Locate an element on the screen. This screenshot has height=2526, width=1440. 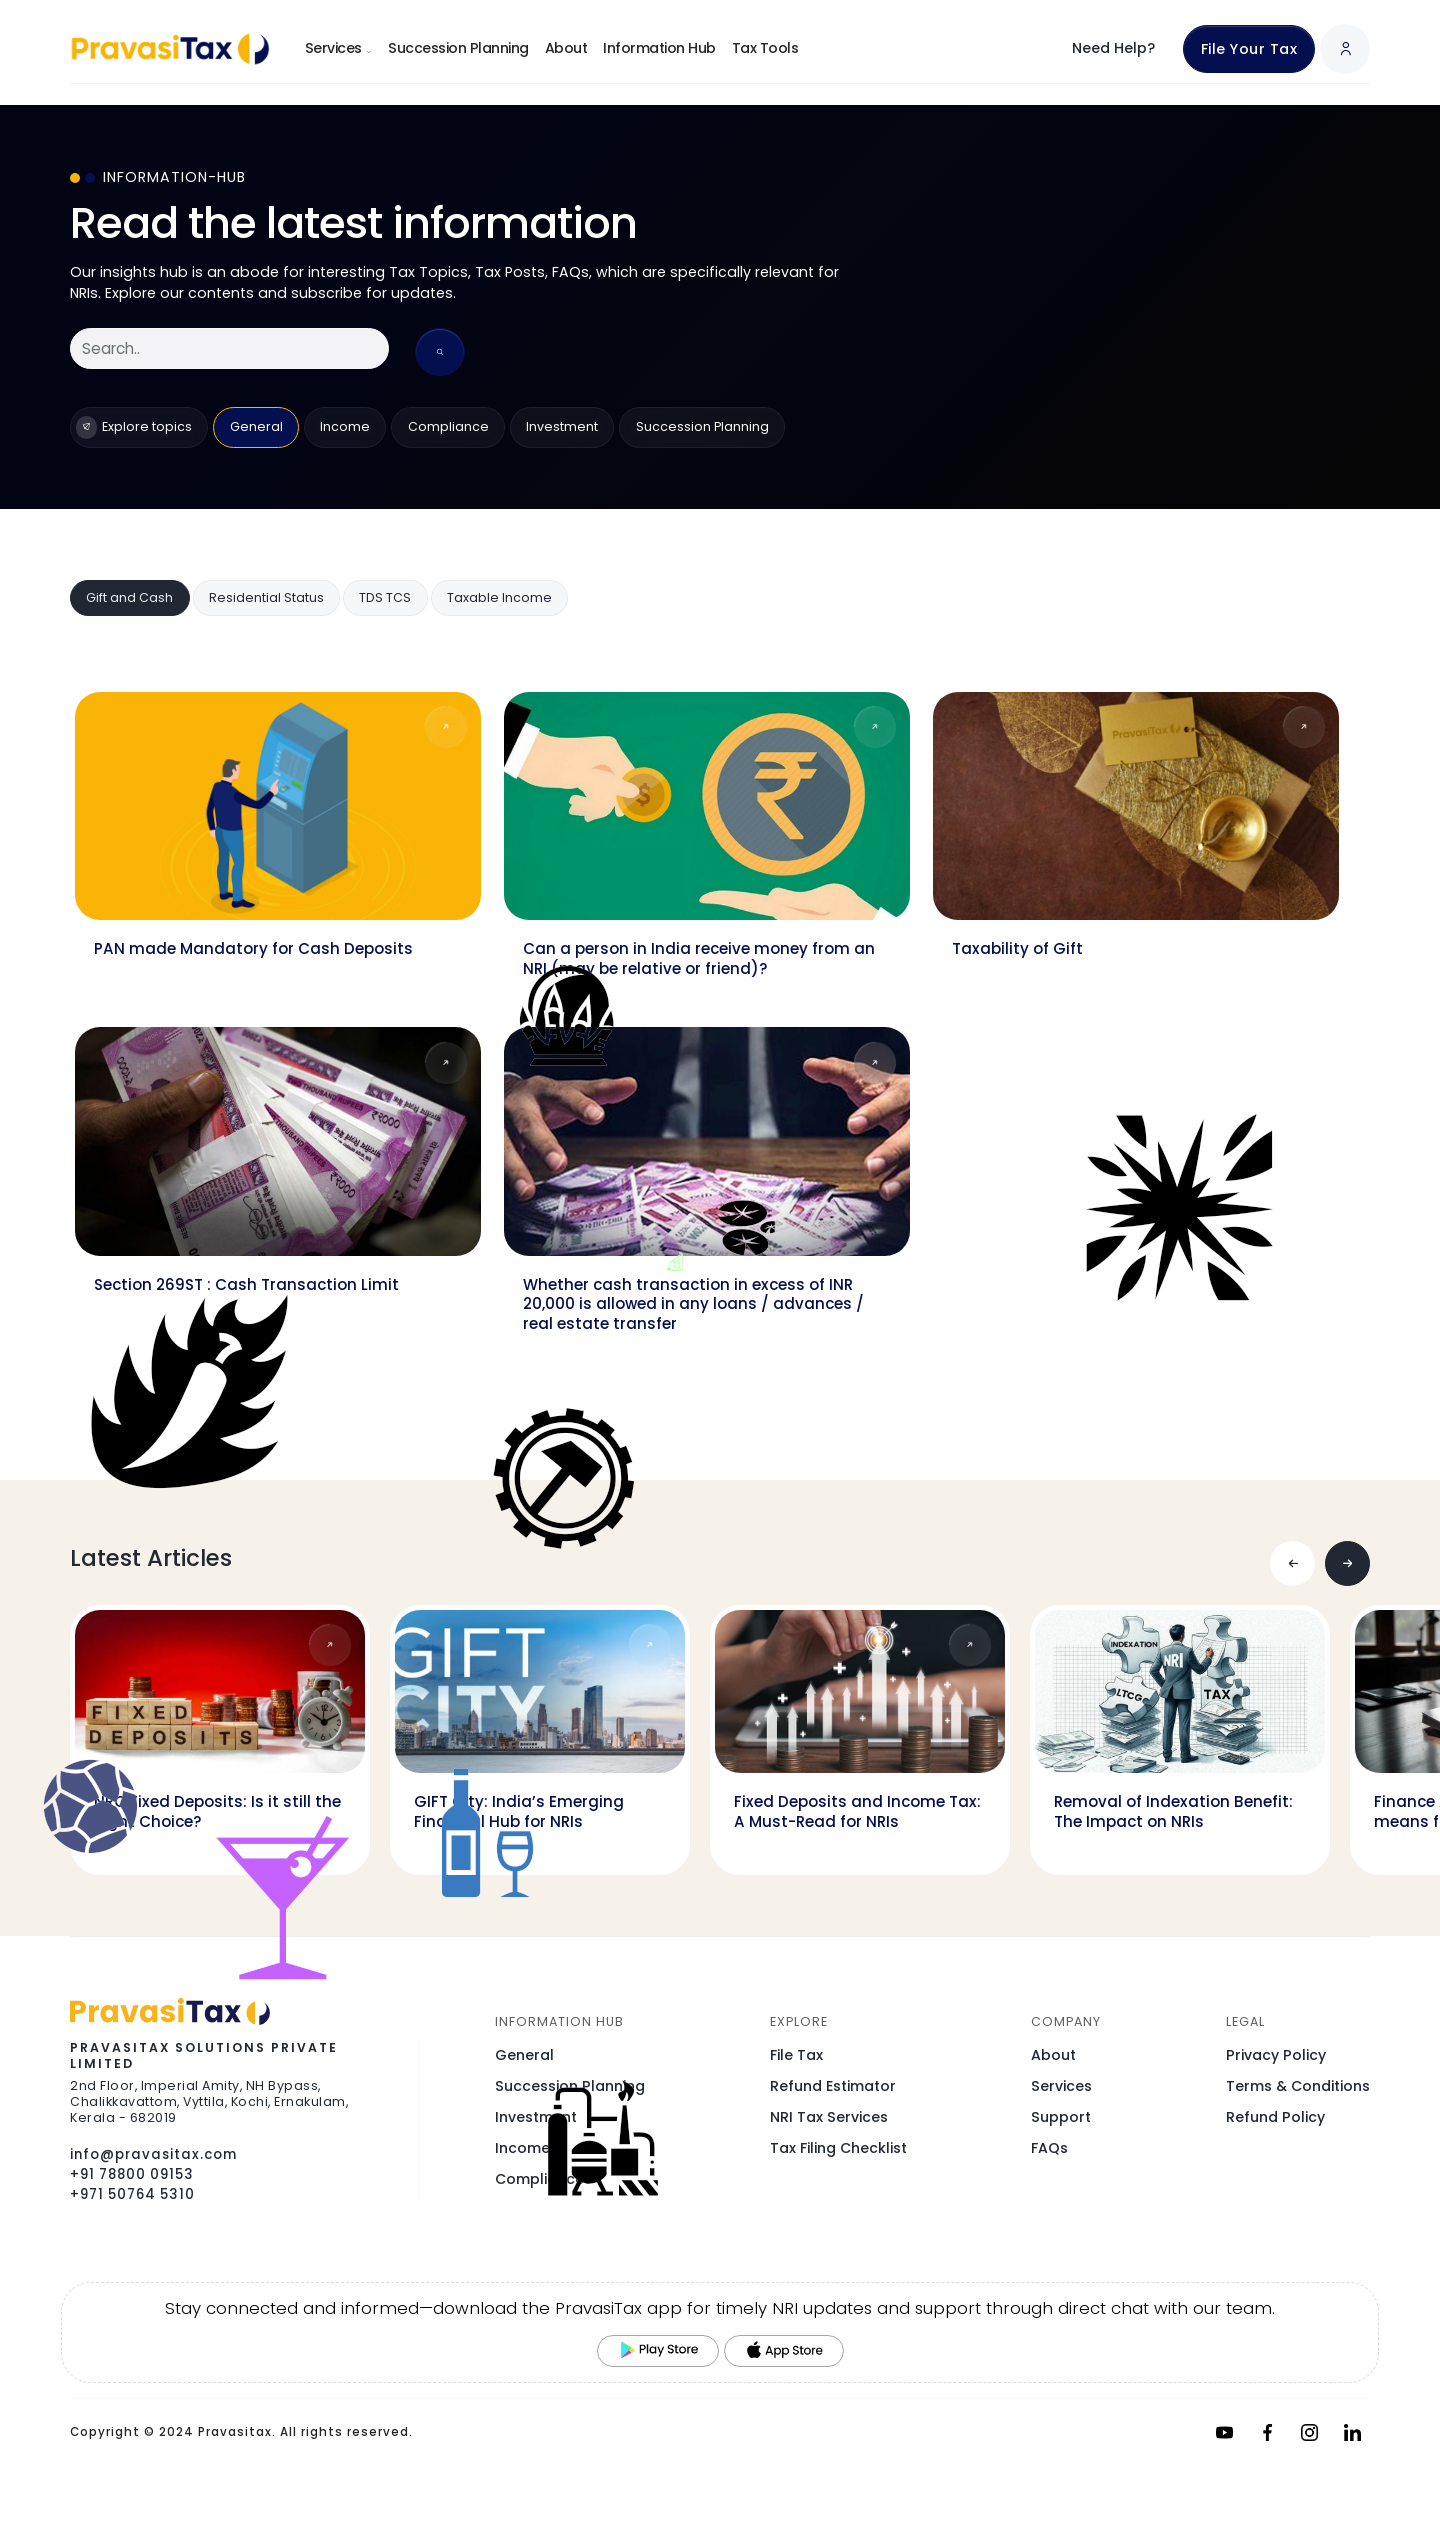
browse wine selection or beverage menu is located at coordinates (487, 1831).